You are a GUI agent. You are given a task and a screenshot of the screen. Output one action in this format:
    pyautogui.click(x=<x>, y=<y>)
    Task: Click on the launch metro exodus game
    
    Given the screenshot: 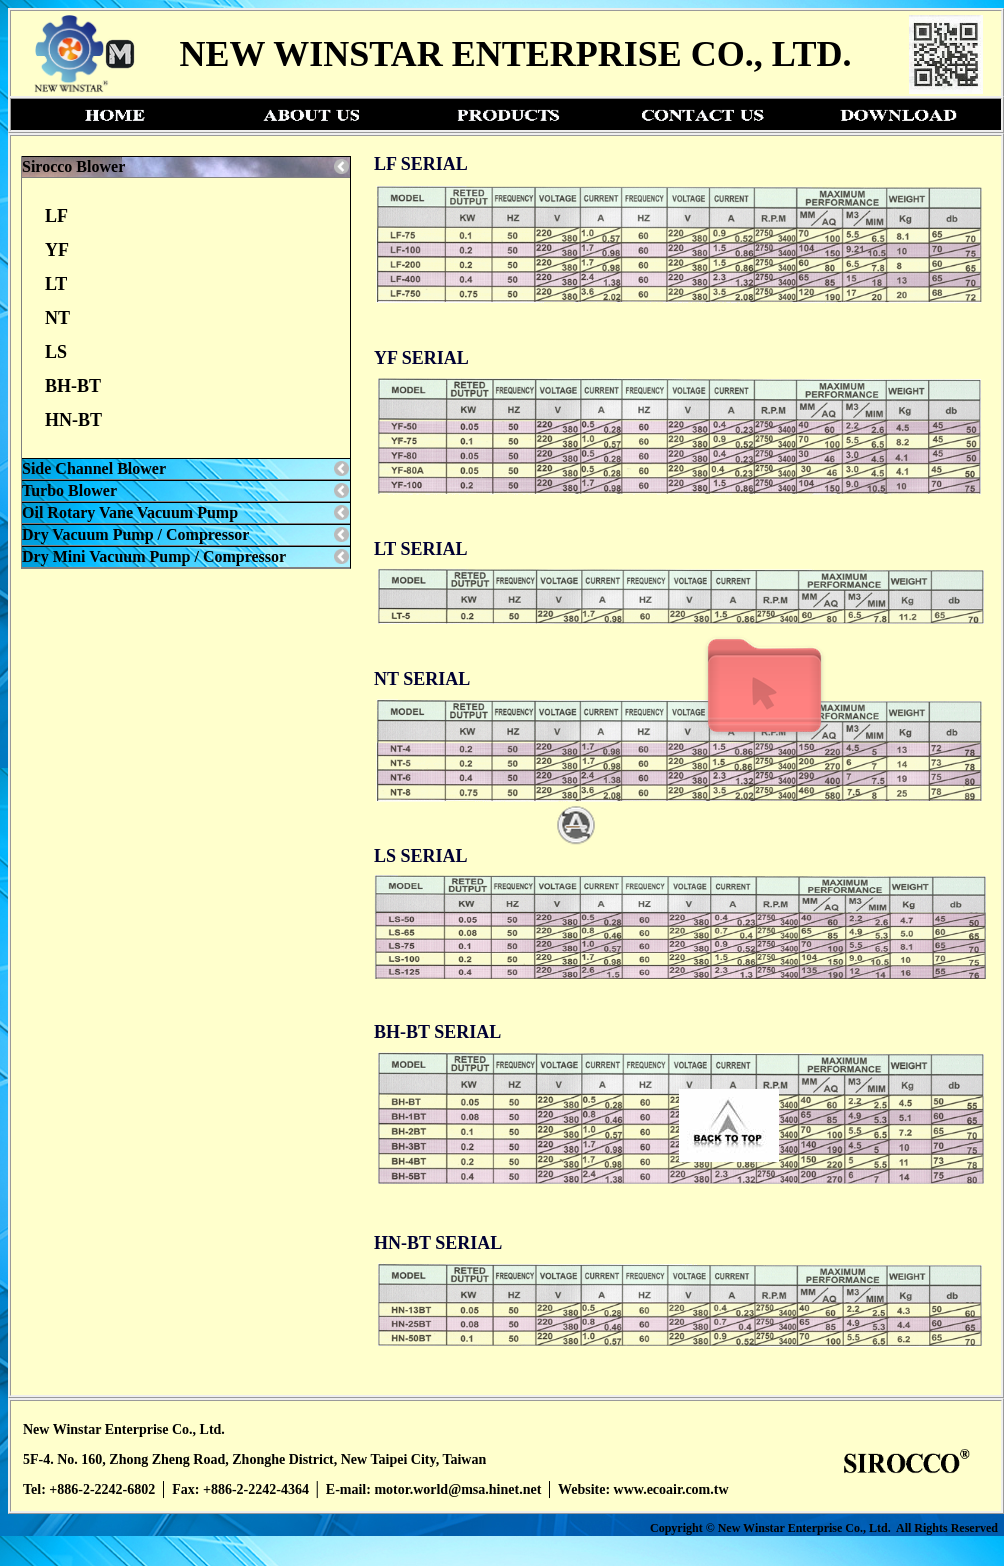 What is the action you would take?
    pyautogui.click(x=120, y=54)
    